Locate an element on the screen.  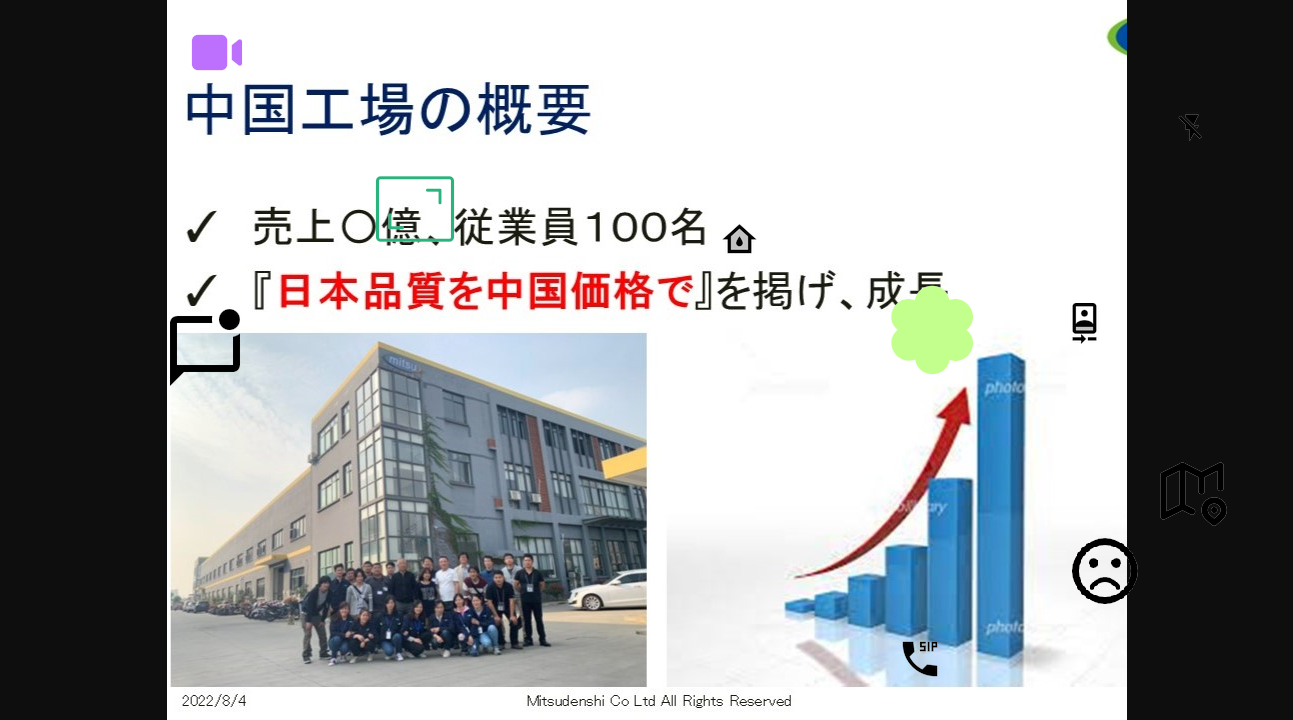
make a SIP (internet-based) phone call is located at coordinates (920, 659).